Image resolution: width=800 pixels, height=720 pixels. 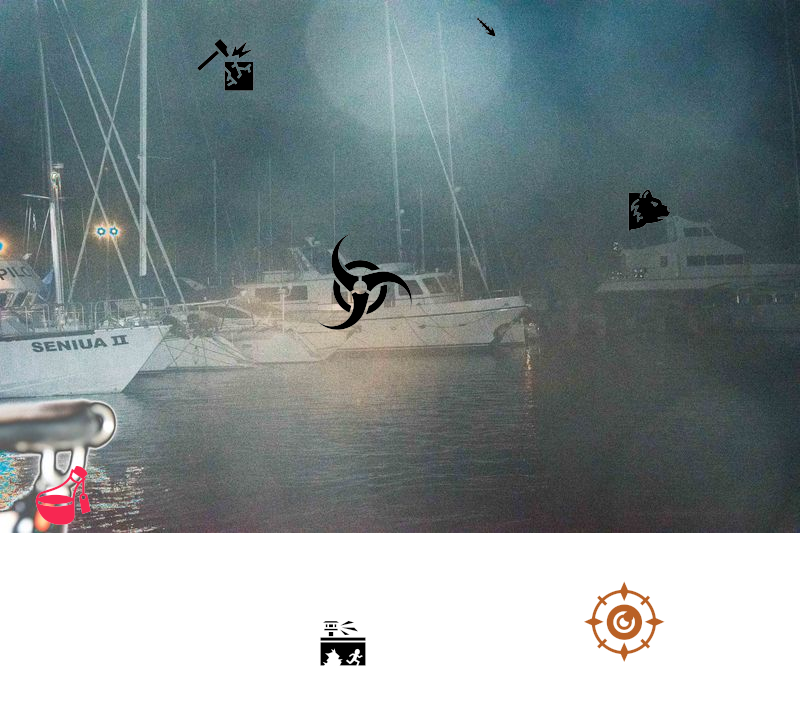 What do you see at coordinates (651, 210) in the screenshot?
I see `access bear or wildlife-related content in a game` at bounding box center [651, 210].